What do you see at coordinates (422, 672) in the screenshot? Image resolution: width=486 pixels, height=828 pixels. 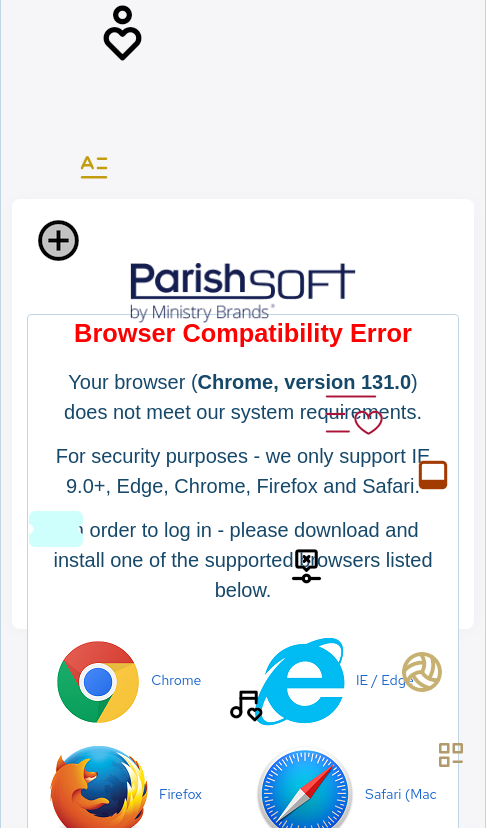 I see `access volleyball or beach sports content` at bounding box center [422, 672].